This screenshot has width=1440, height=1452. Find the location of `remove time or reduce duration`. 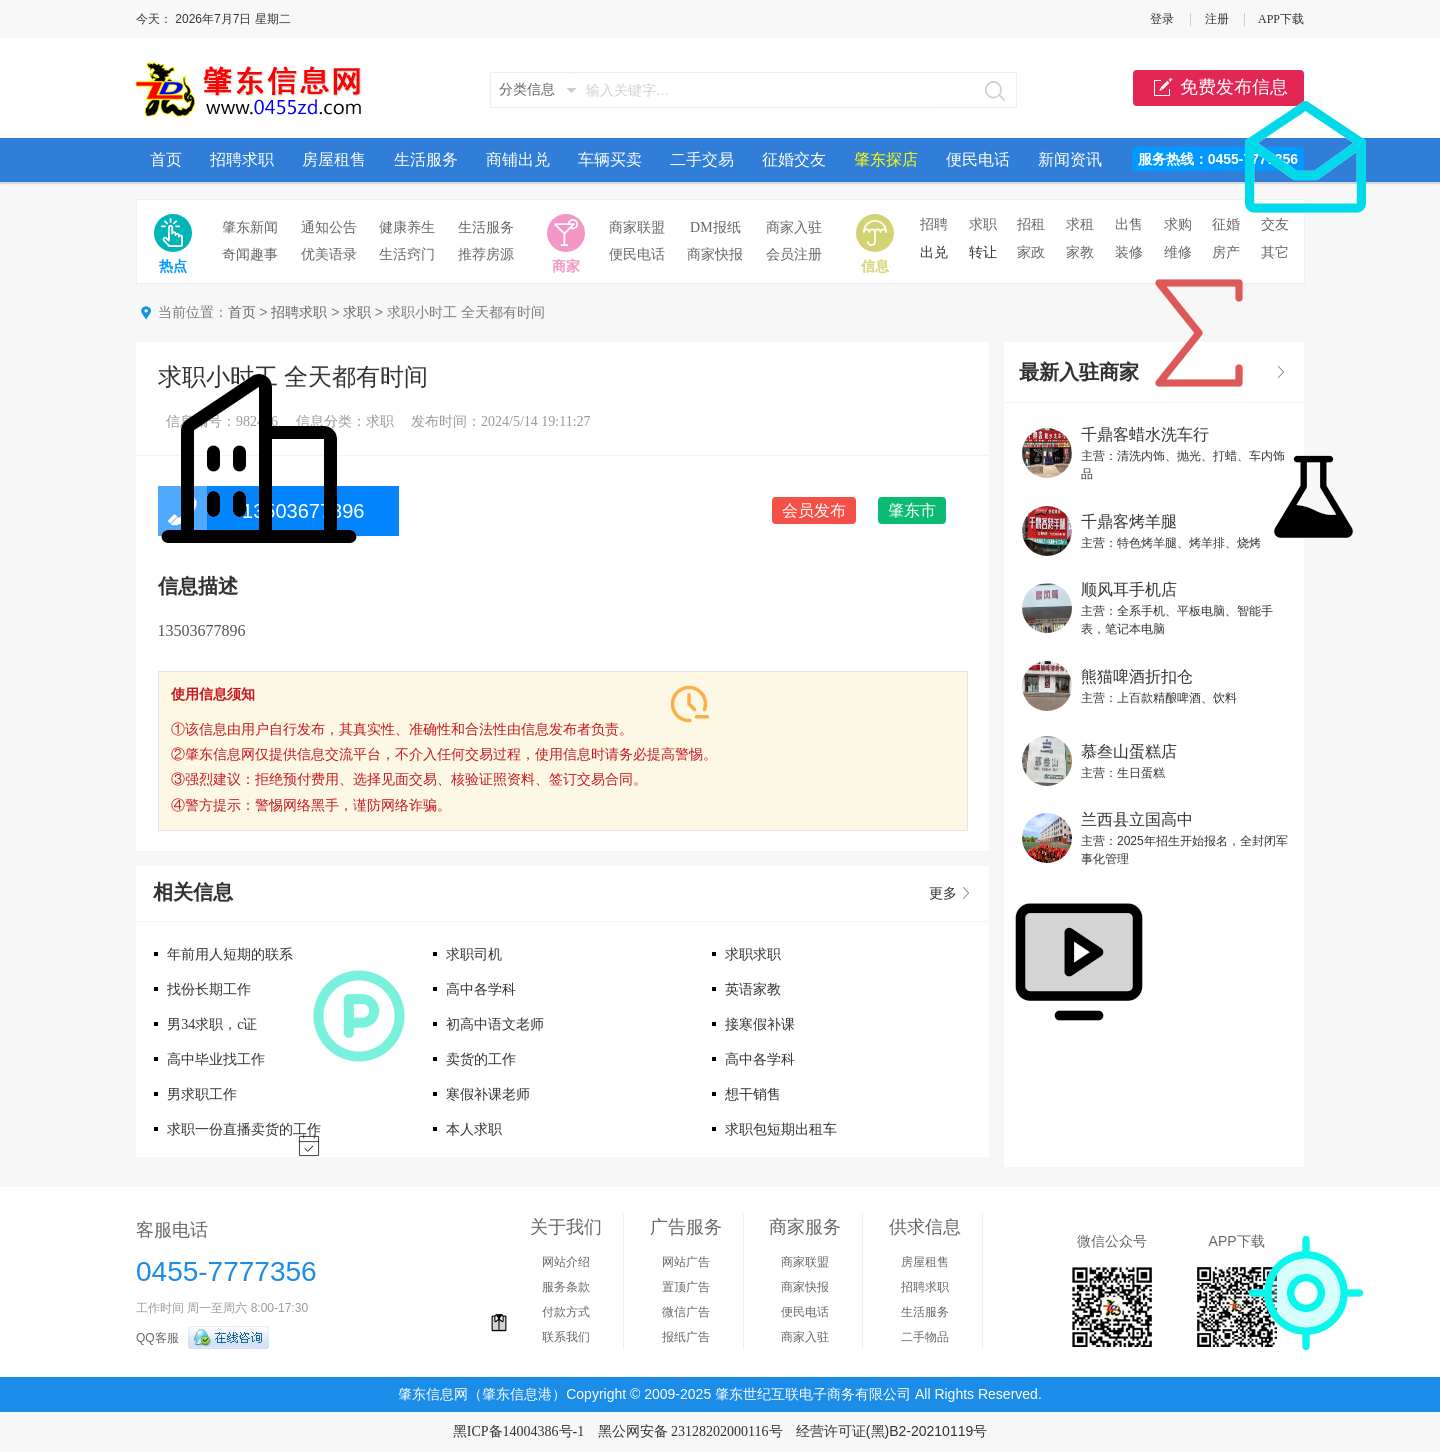

remove time or reduce duration is located at coordinates (689, 704).